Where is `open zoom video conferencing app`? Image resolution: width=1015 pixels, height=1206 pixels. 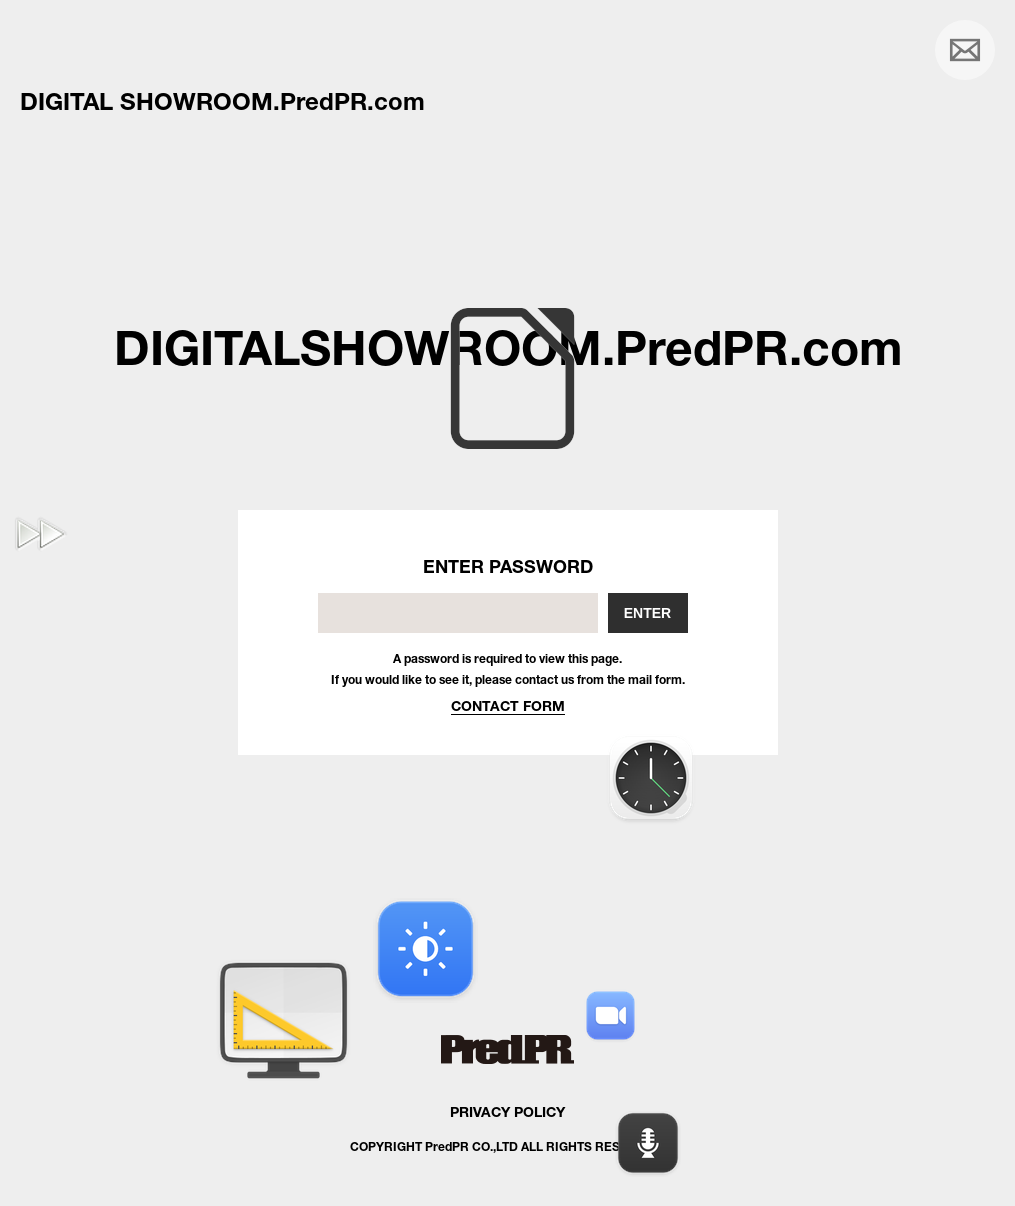 open zoom video conferencing app is located at coordinates (610, 1015).